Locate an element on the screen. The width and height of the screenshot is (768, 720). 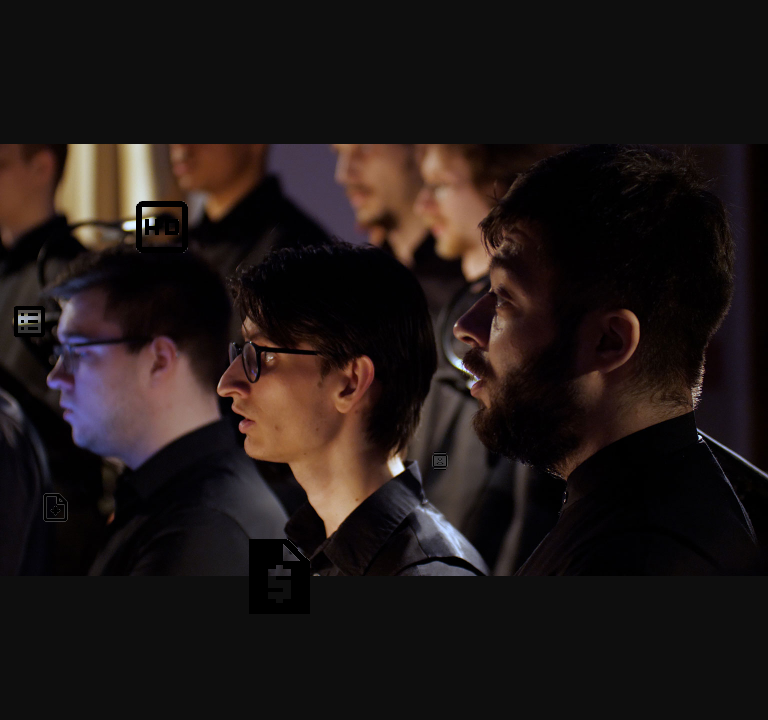
access your contacts list is located at coordinates (440, 461).